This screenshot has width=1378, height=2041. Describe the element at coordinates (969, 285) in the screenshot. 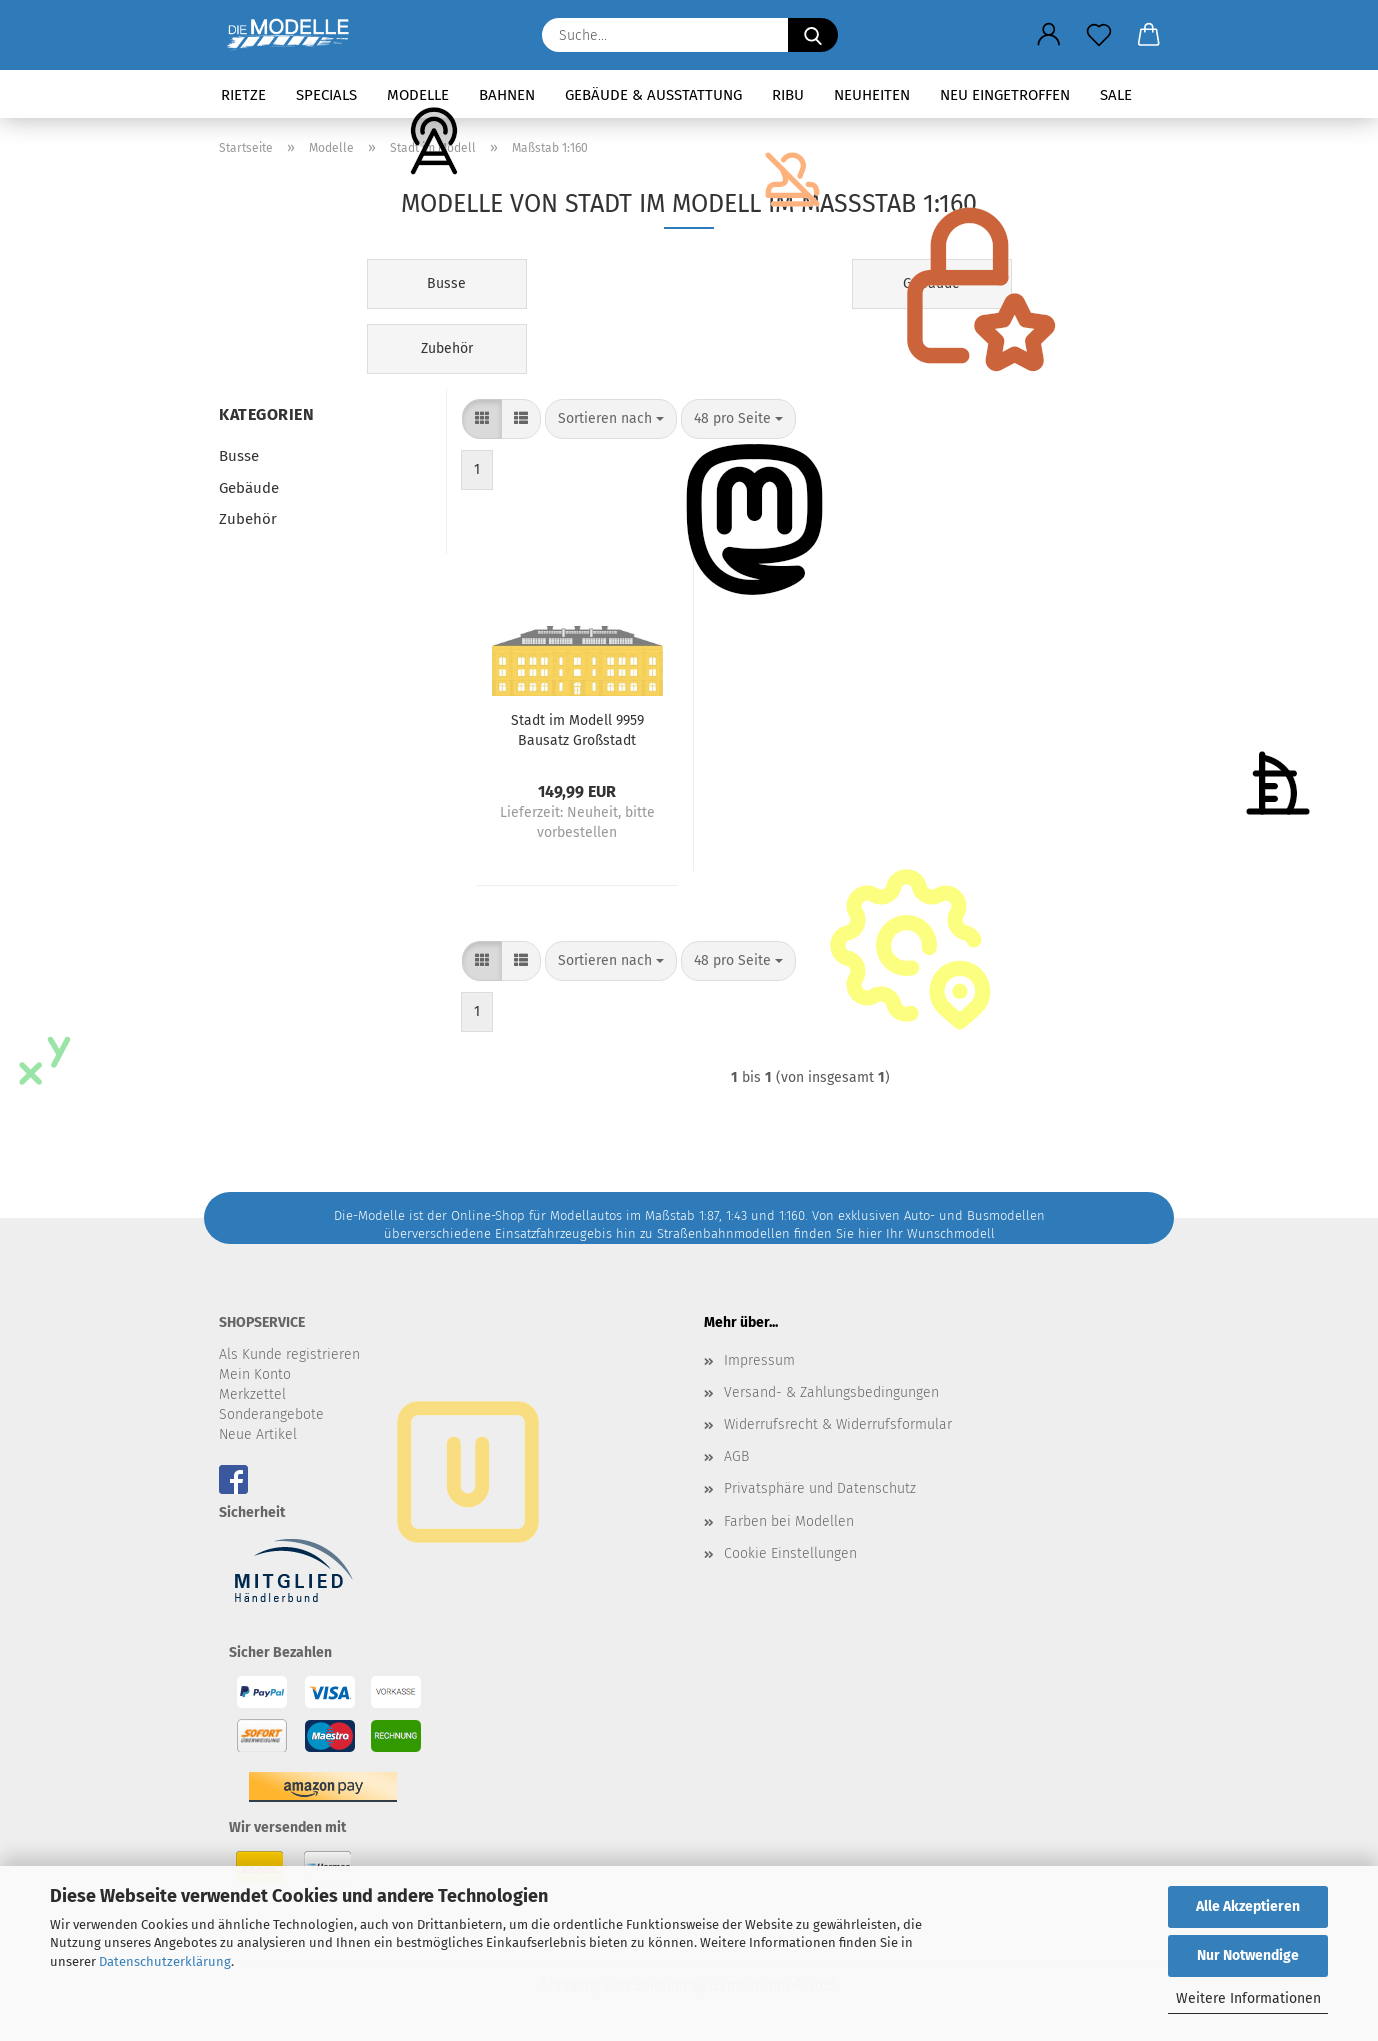

I see `mark a password or credential as favorite` at that location.